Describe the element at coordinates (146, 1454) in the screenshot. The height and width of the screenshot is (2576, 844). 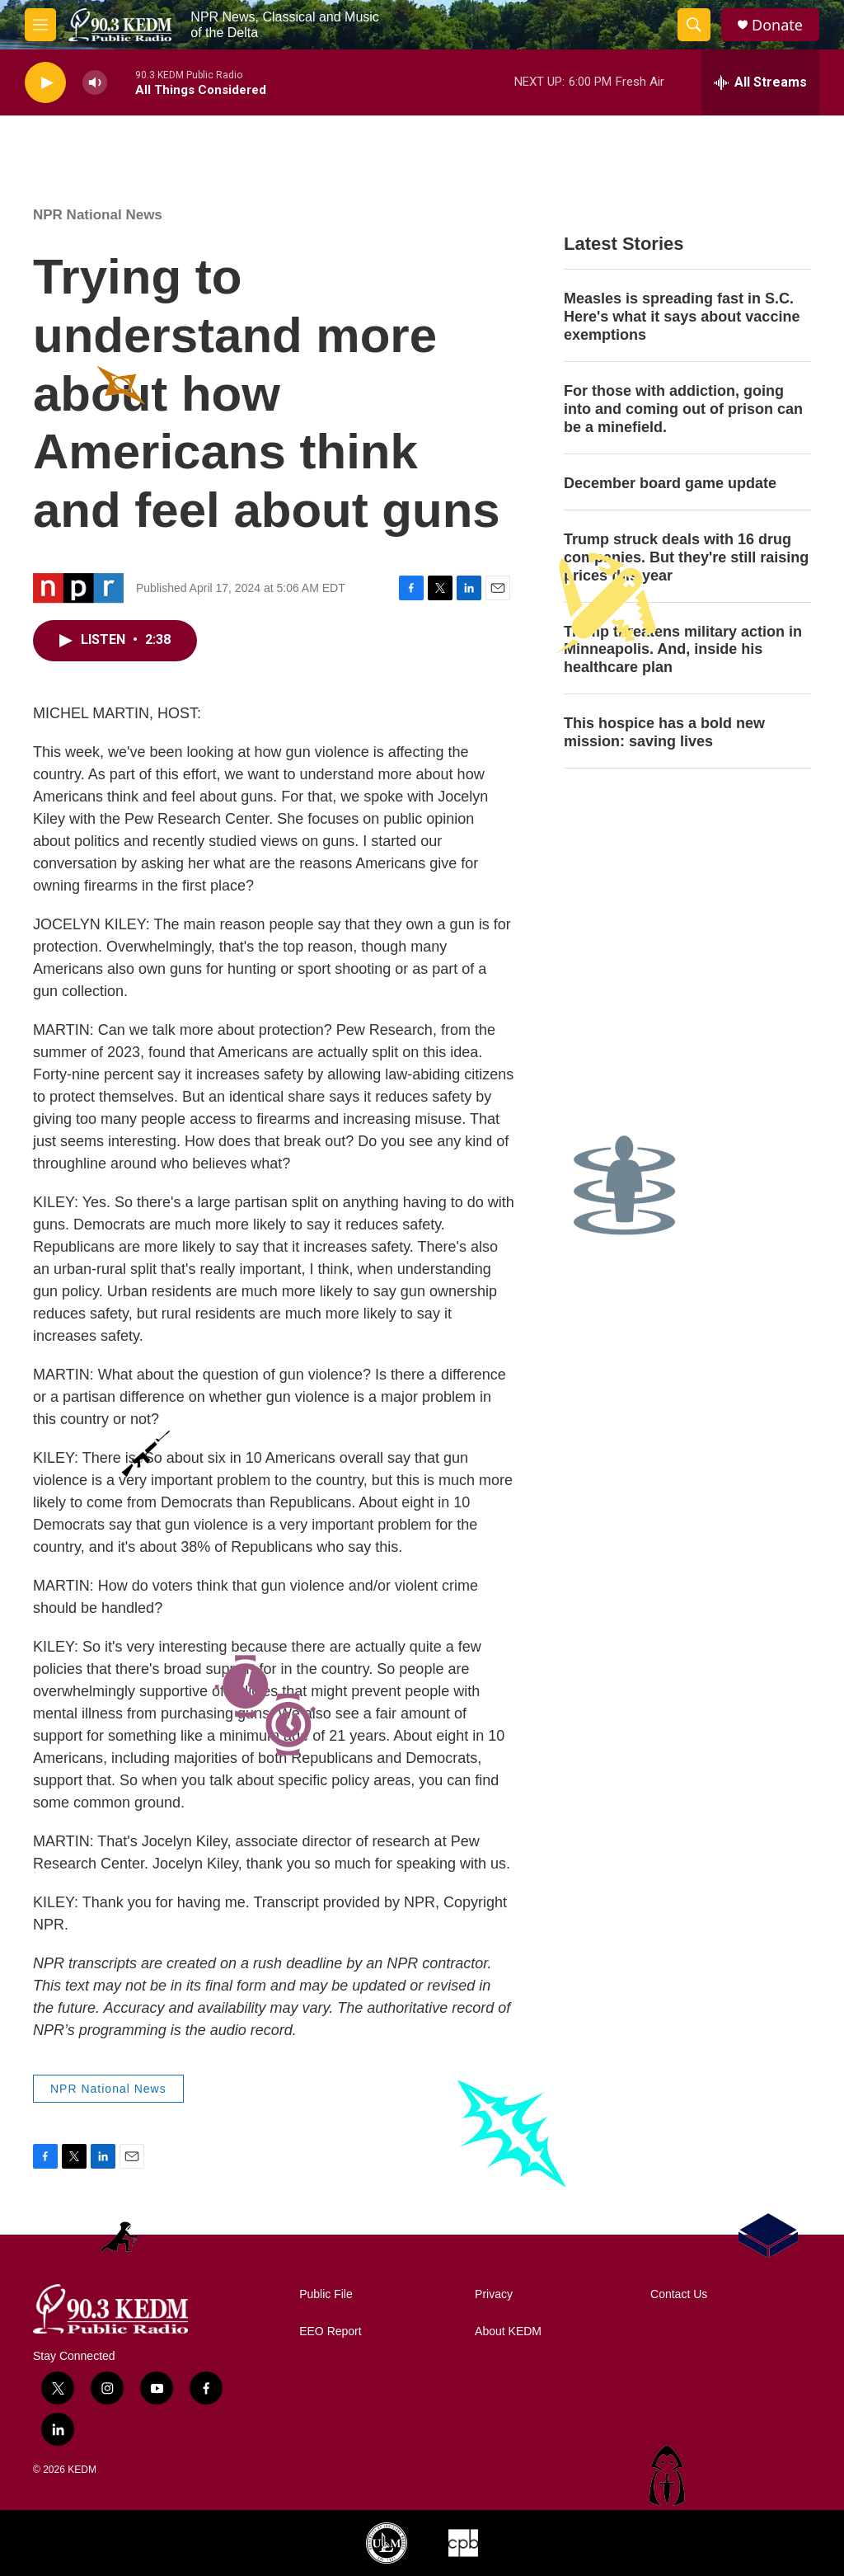
I see `select the FN FAL rifle weapon` at that location.